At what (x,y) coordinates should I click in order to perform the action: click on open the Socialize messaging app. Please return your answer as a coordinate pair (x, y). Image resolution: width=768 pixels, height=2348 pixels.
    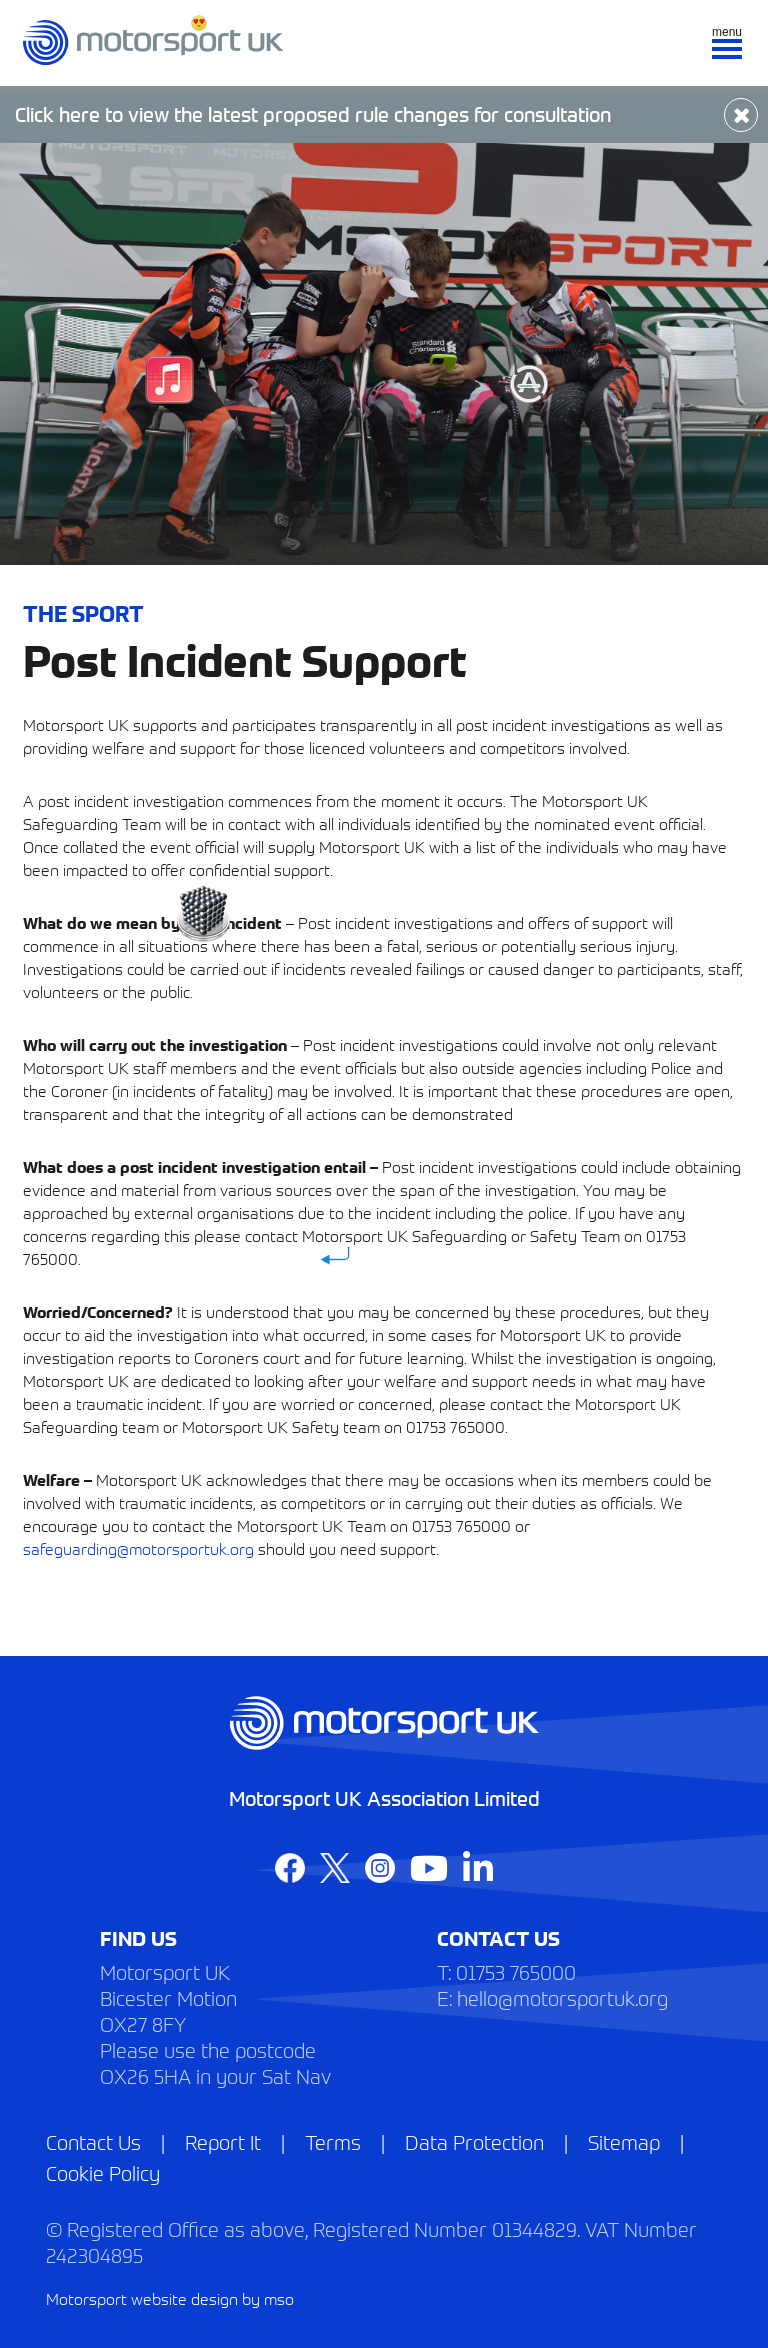
    Looking at the image, I should click on (199, 23).